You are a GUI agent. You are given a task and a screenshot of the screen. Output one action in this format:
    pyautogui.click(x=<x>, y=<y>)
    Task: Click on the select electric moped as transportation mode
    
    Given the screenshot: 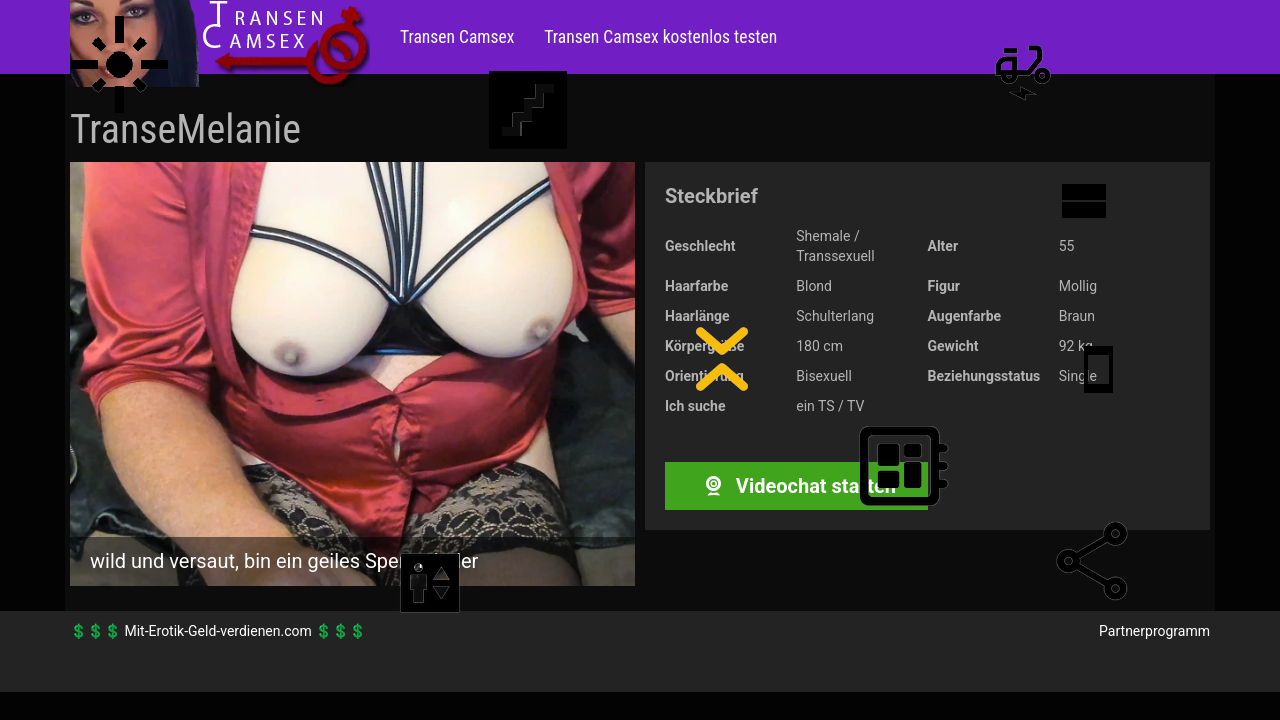 What is the action you would take?
    pyautogui.click(x=1023, y=70)
    